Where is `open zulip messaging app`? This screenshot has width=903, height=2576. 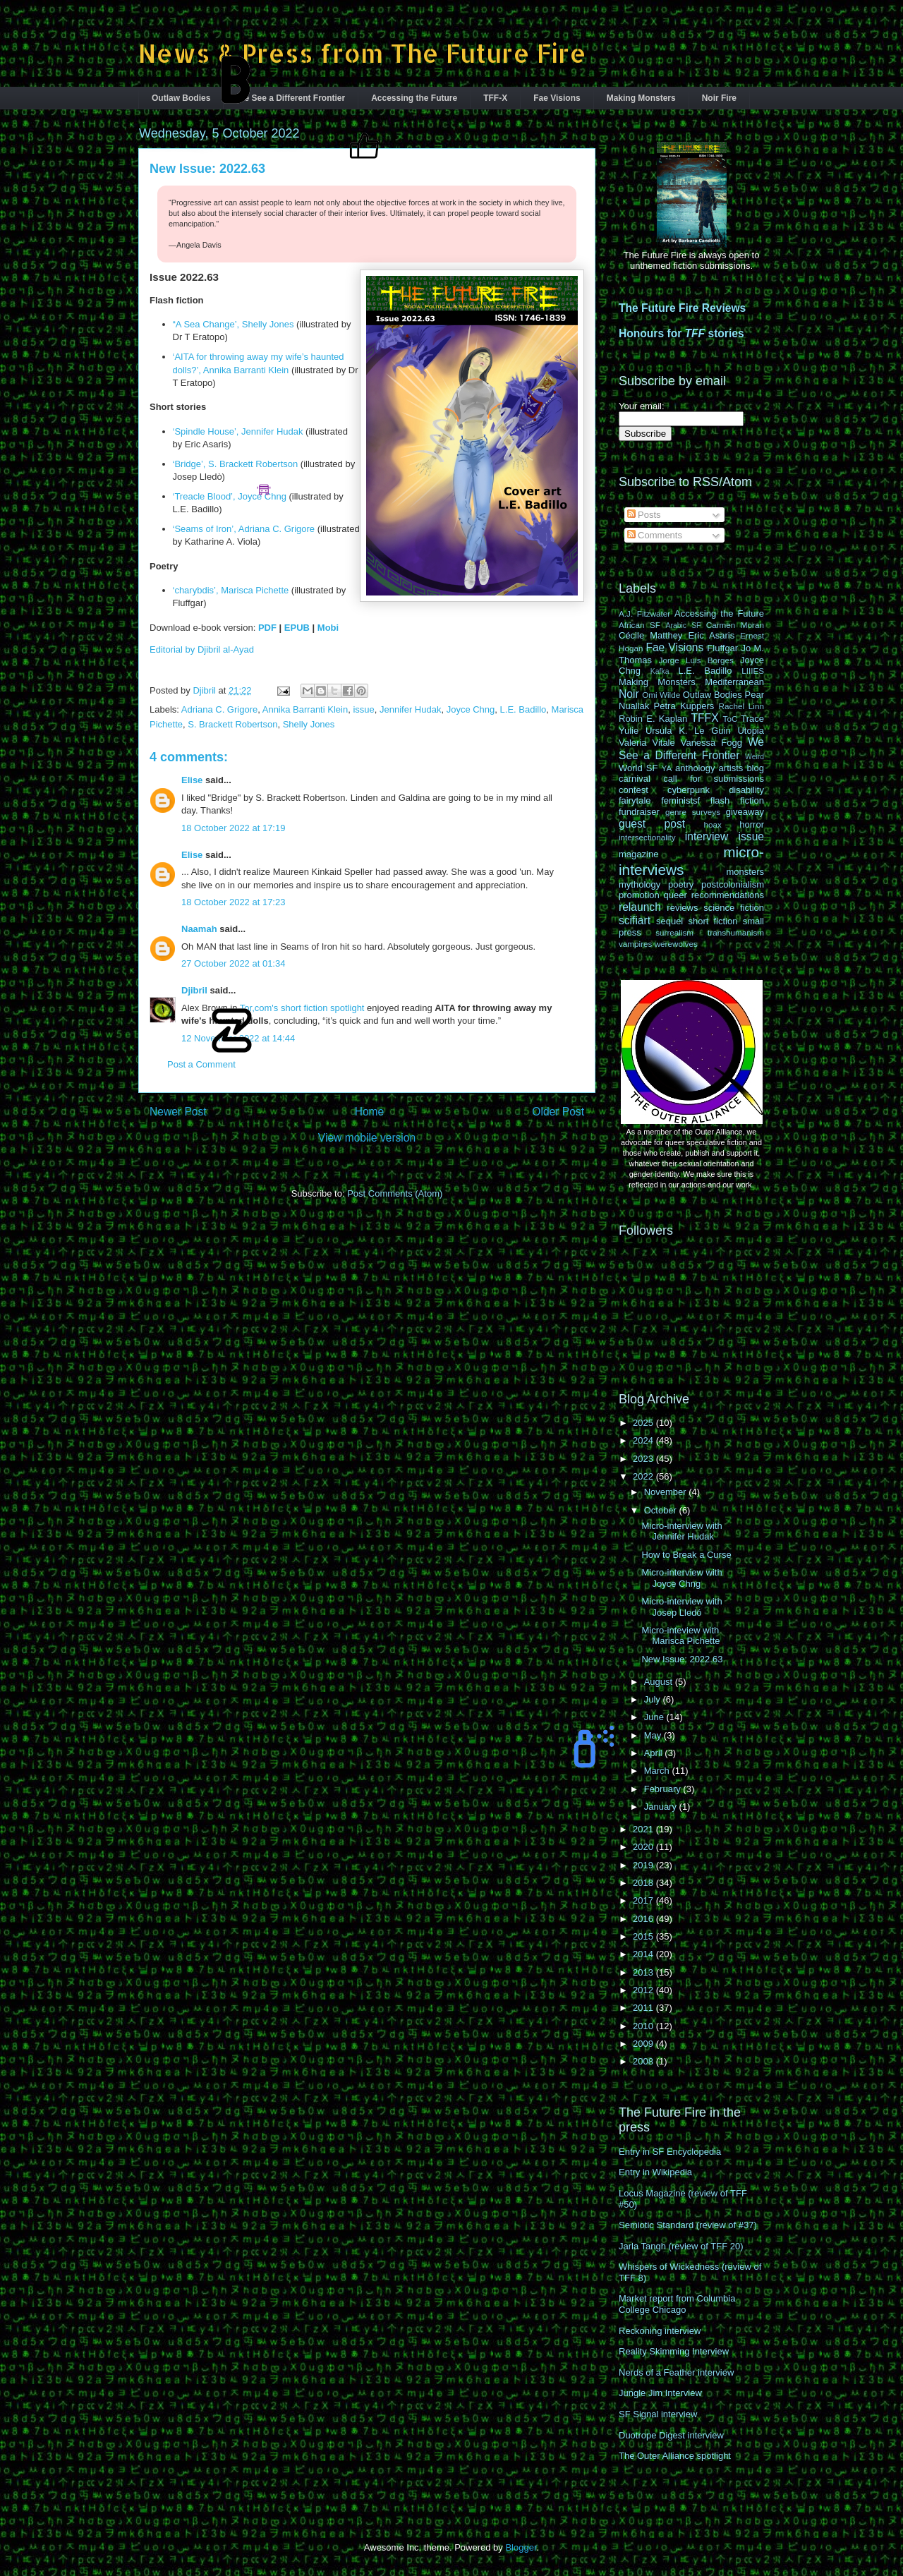 open zulip messaging app is located at coordinates (231, 1030).